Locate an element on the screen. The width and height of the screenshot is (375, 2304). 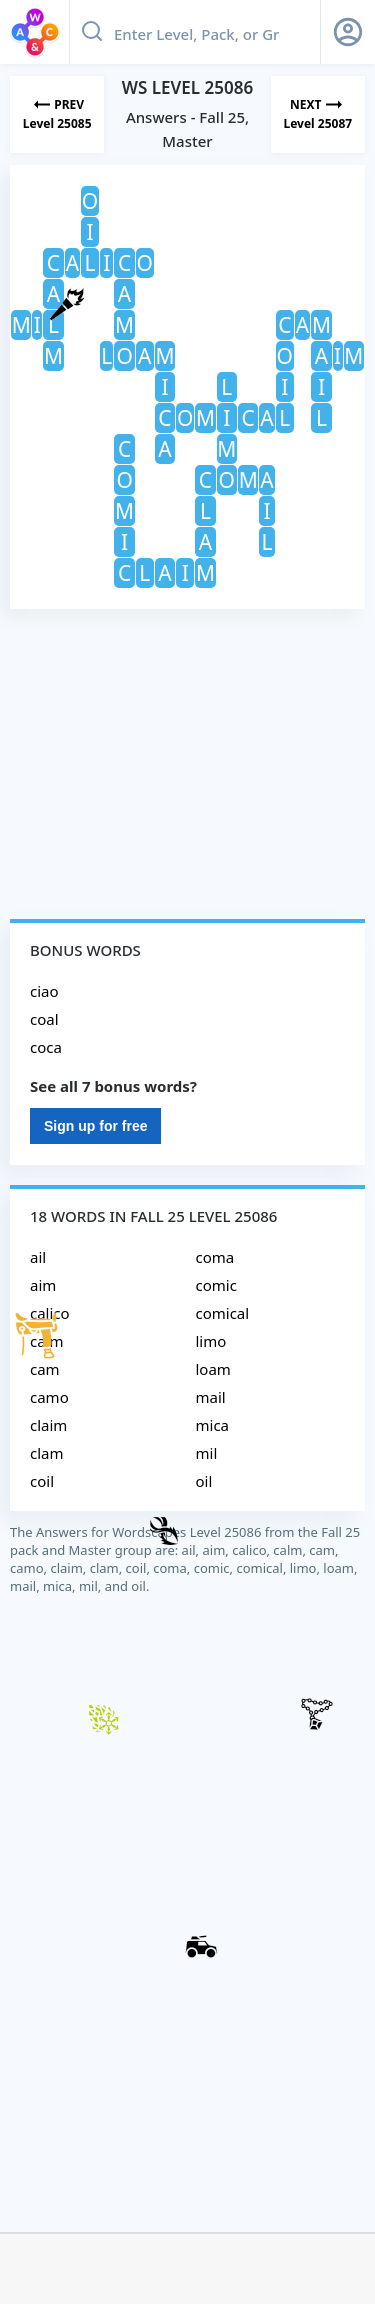
select jeep or off-road vehicle is located at coordinates (201, 1946).